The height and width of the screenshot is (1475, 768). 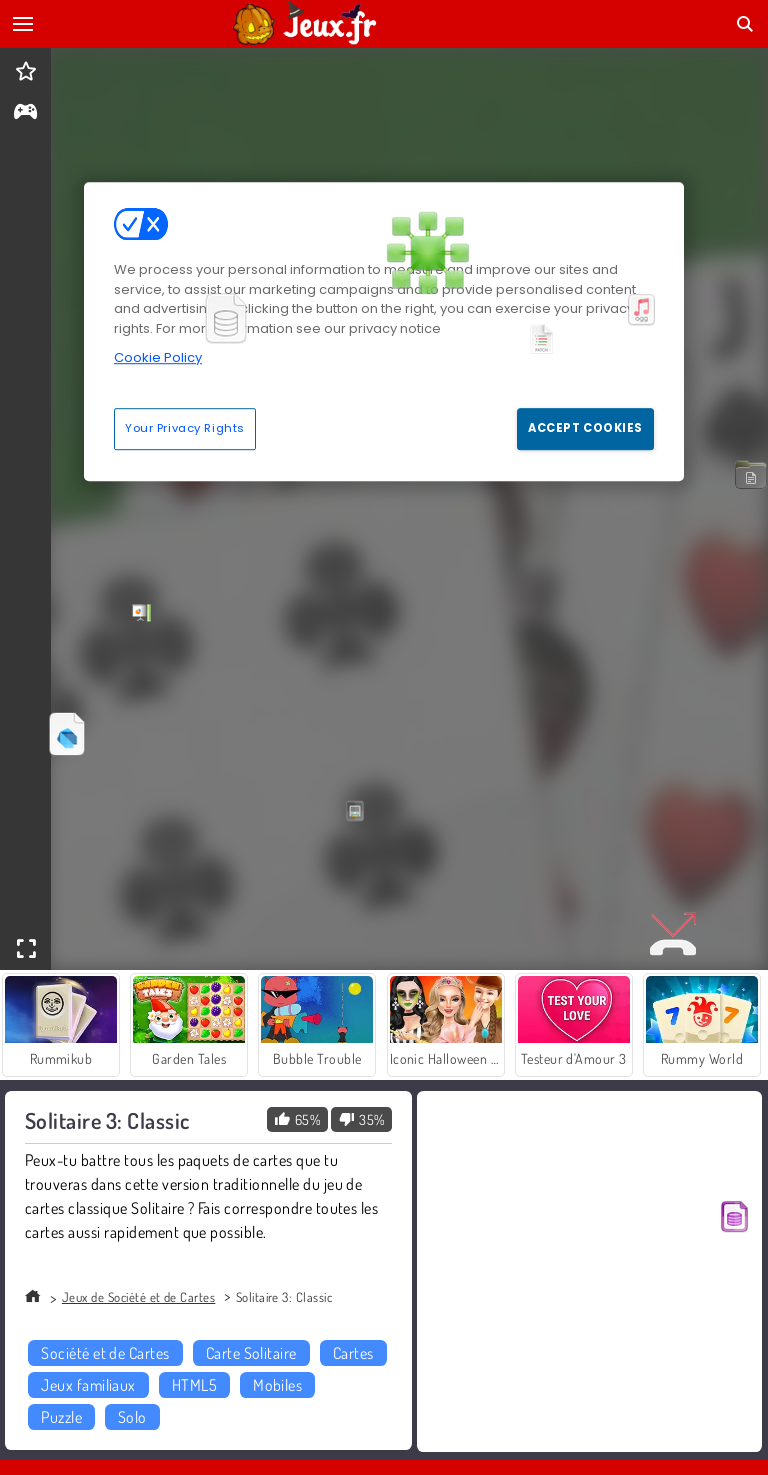 I want to click on libreoffice base database file, so click(x=734, y=1216).